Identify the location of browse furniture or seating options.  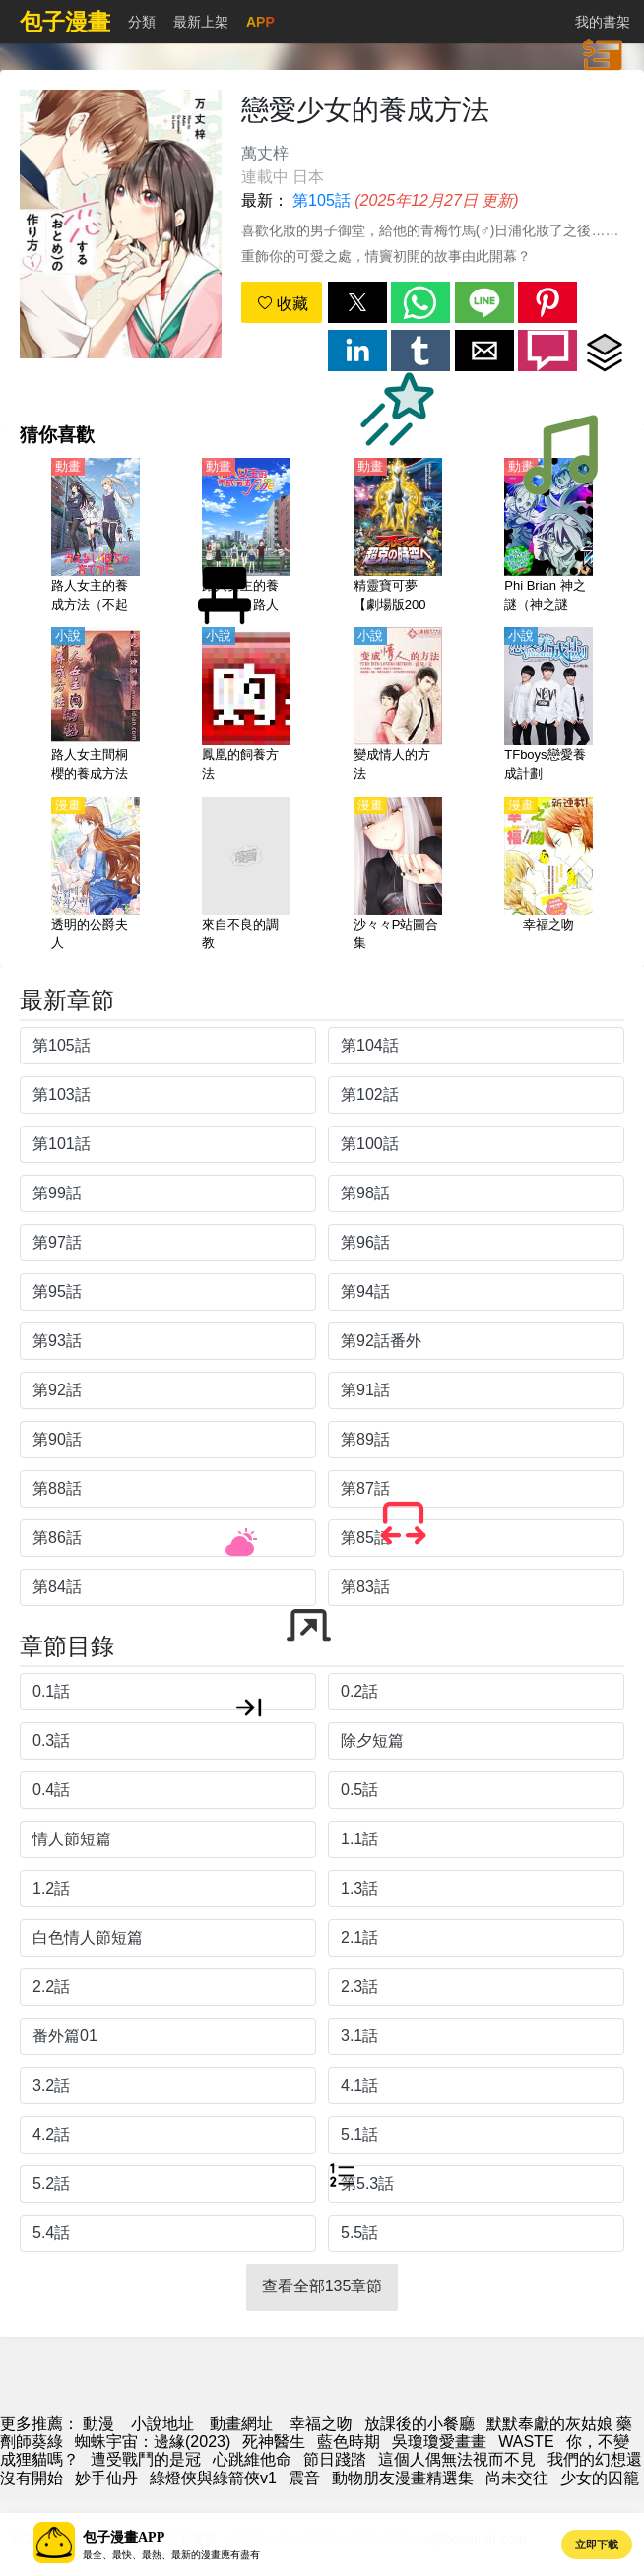
(225, 596).